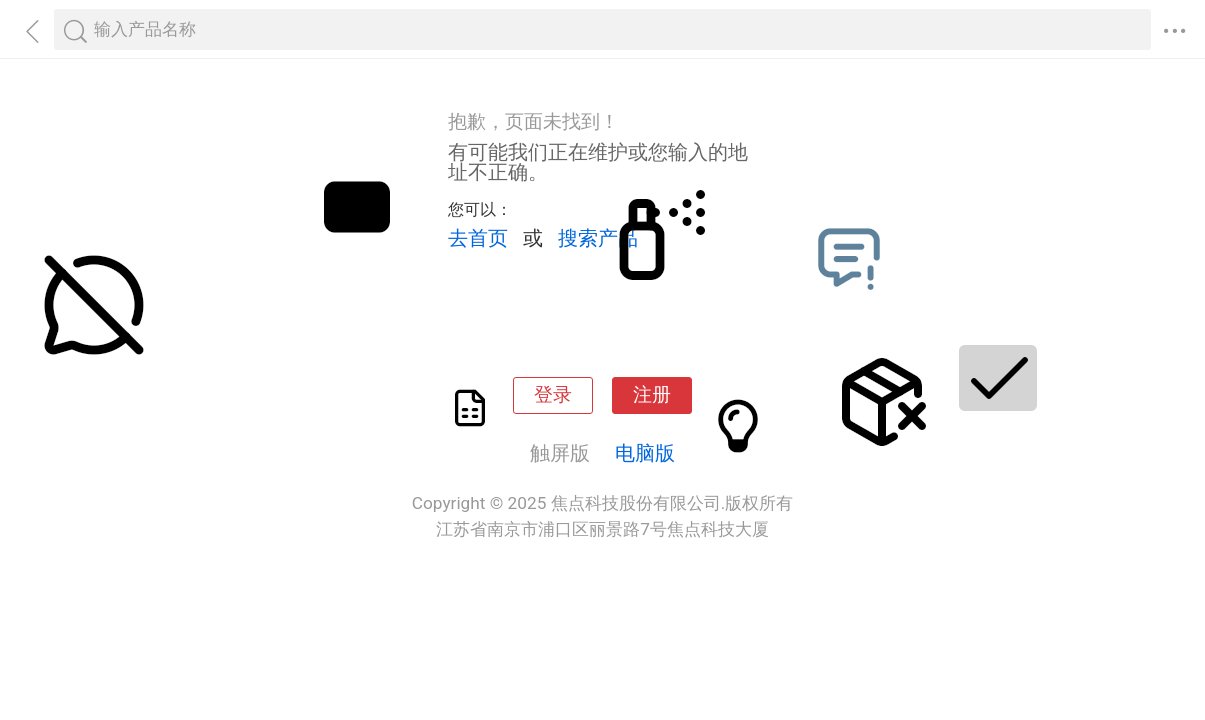 The width and height of the screenshot is (1205, 720). I want to click on apply spray or mist effect, so click(660, 235).